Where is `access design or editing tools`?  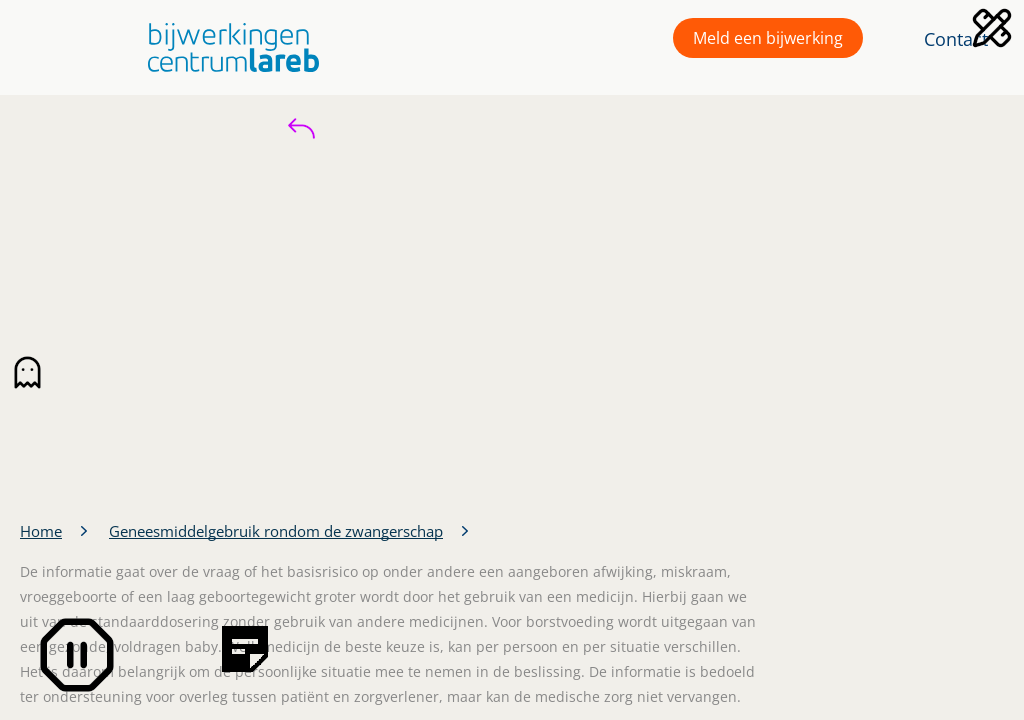 access design or editing tools is located at coordinates (992, 28).